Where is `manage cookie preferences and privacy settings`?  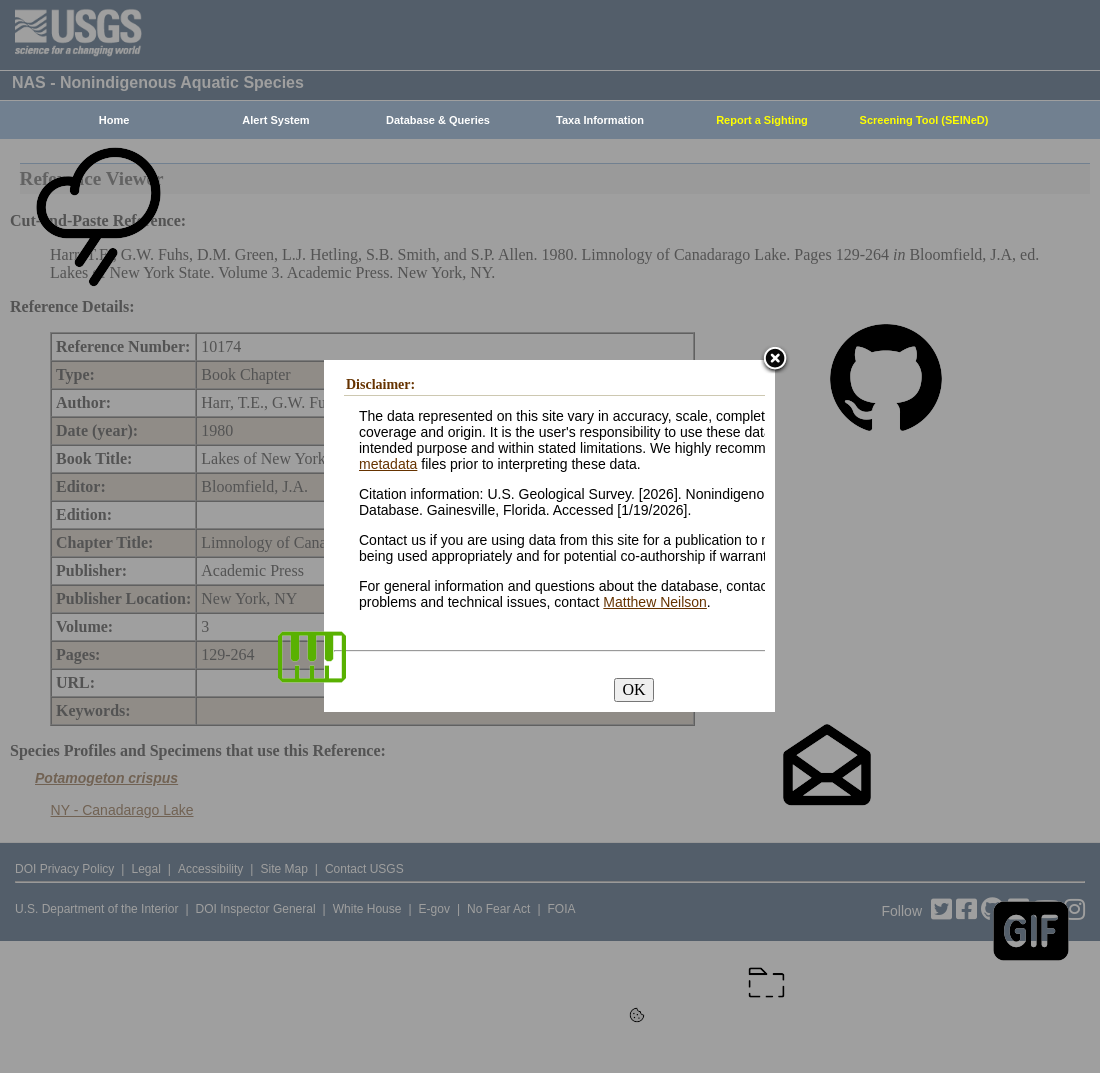 manage cookie preferences and privacy settings is located at coordinates (637, 1015).